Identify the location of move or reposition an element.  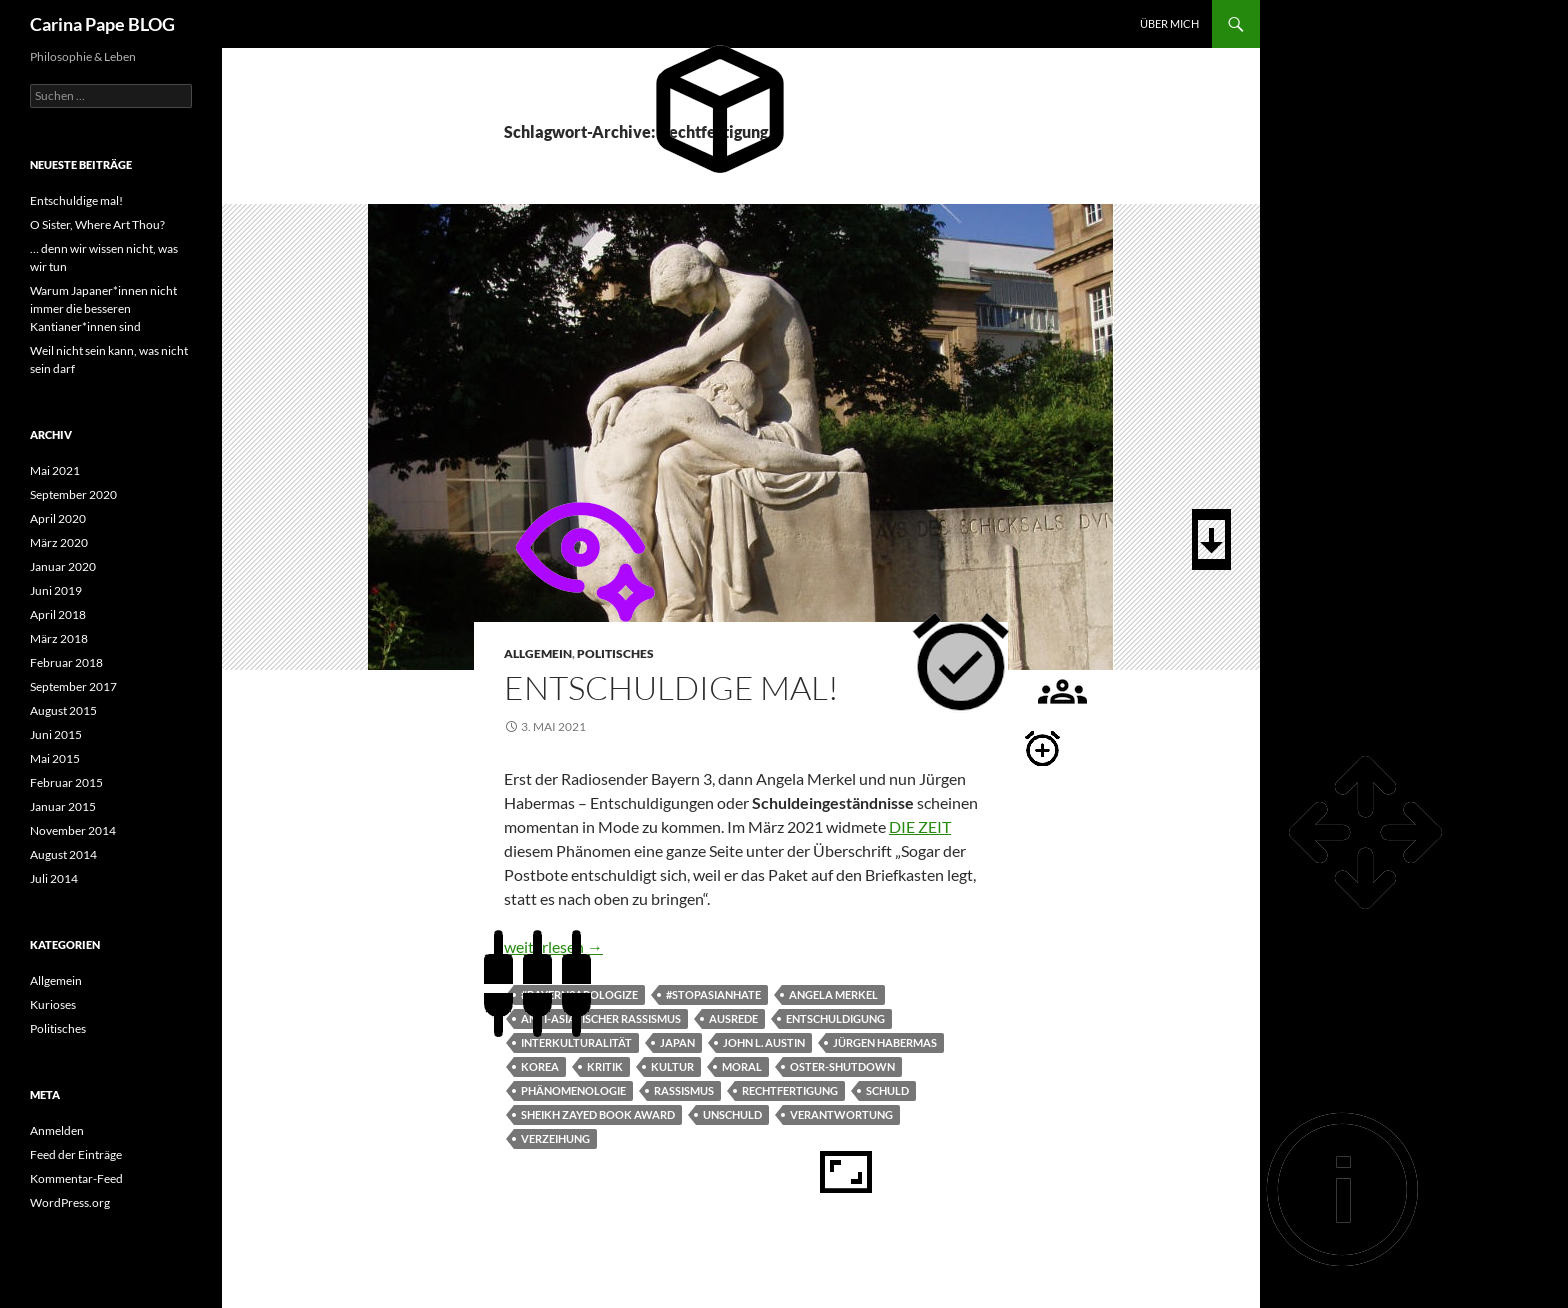
(1365, 832).